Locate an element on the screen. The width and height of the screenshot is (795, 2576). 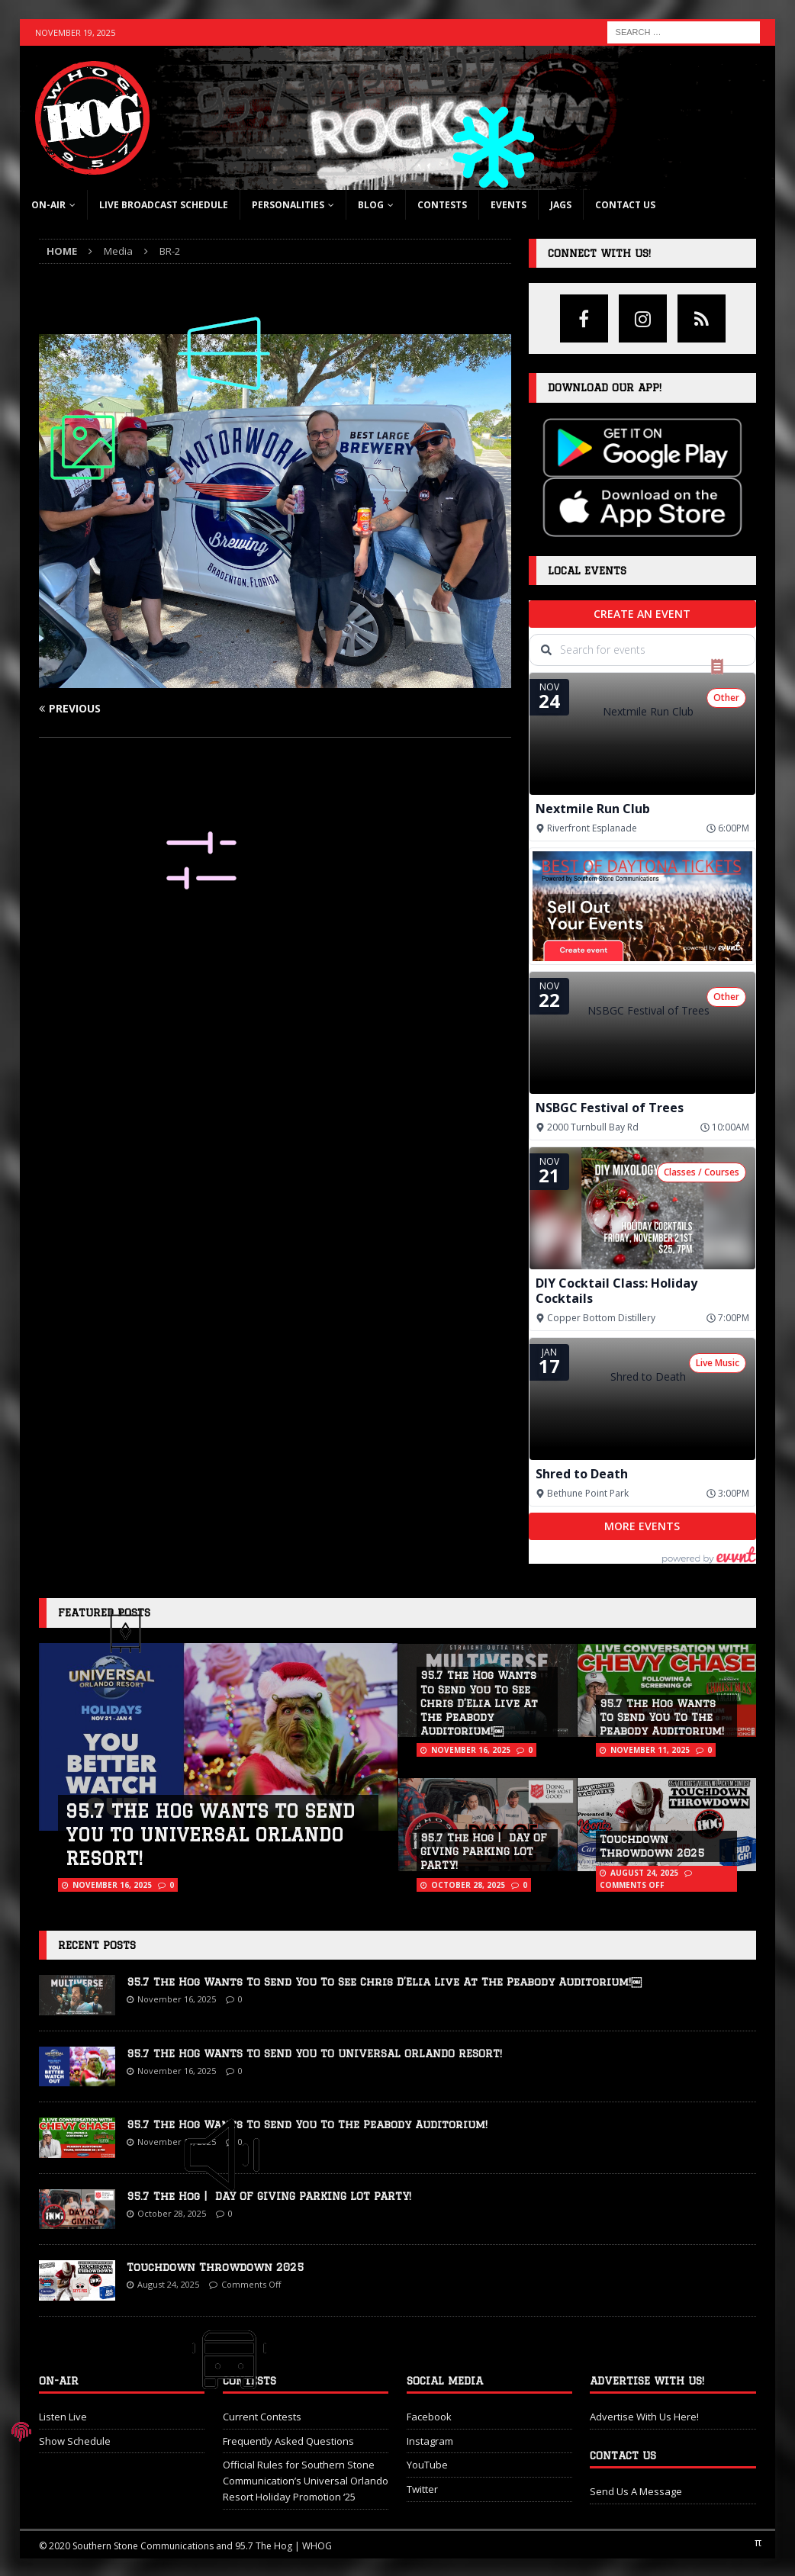
view bus routes or schedules is located at coordinates (229, 2359).